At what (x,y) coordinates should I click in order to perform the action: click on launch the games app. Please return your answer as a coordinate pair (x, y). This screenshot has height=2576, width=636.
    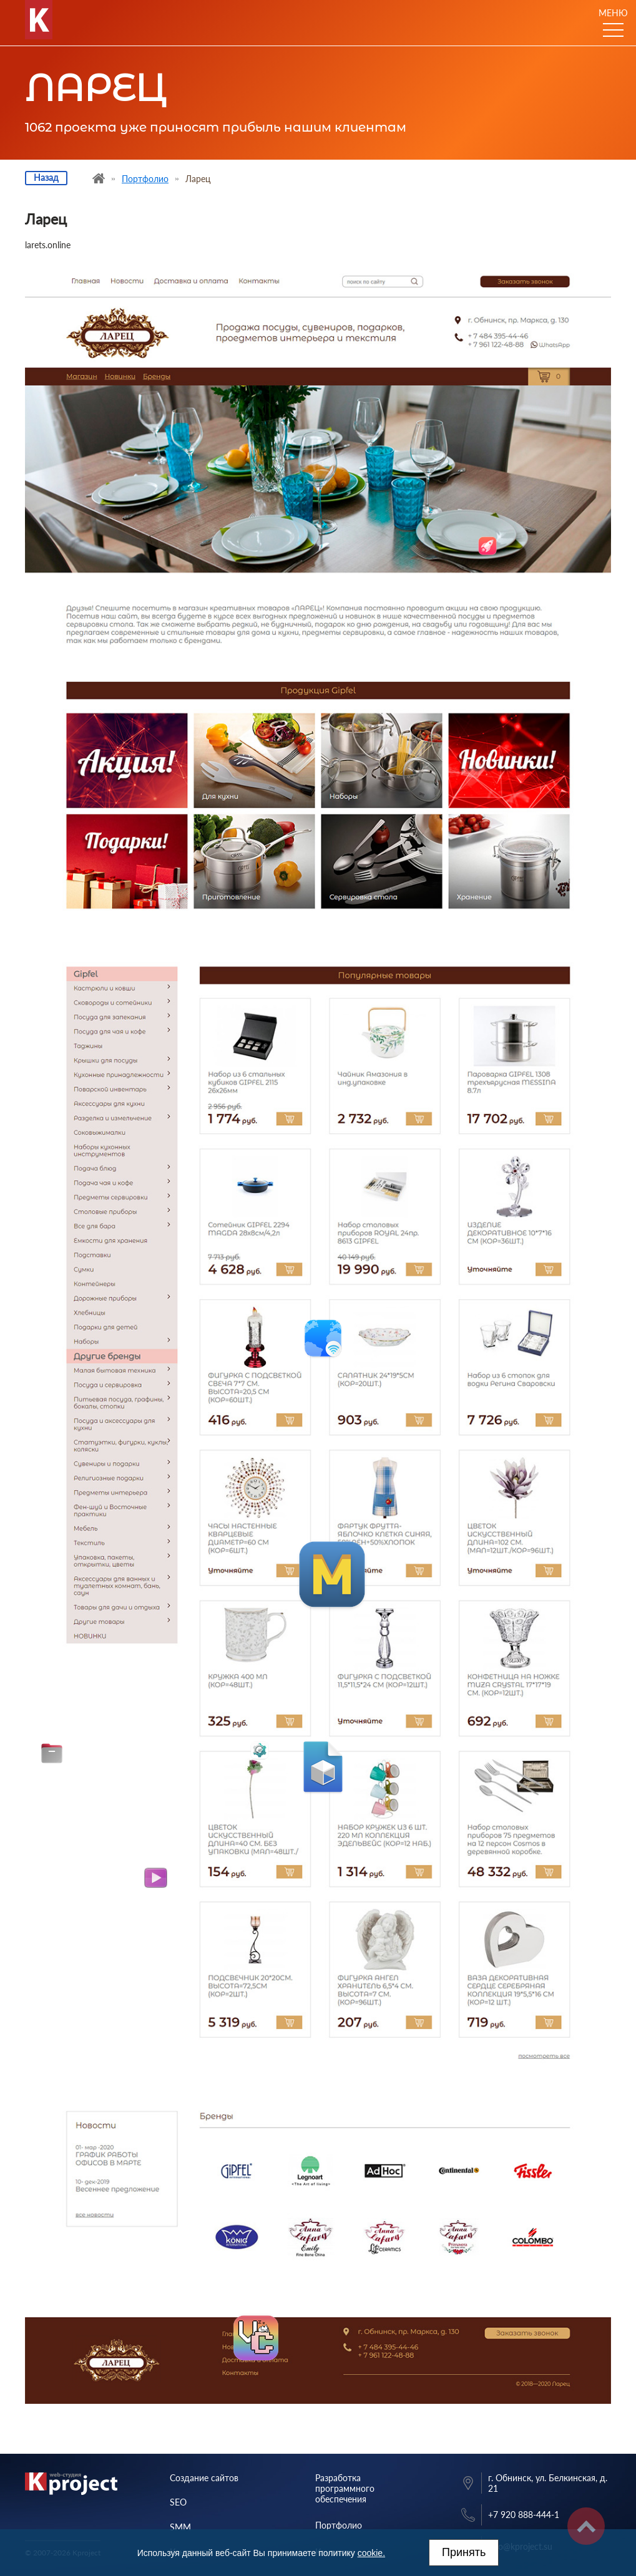
    Looking at the image, I should click on (487, 546).